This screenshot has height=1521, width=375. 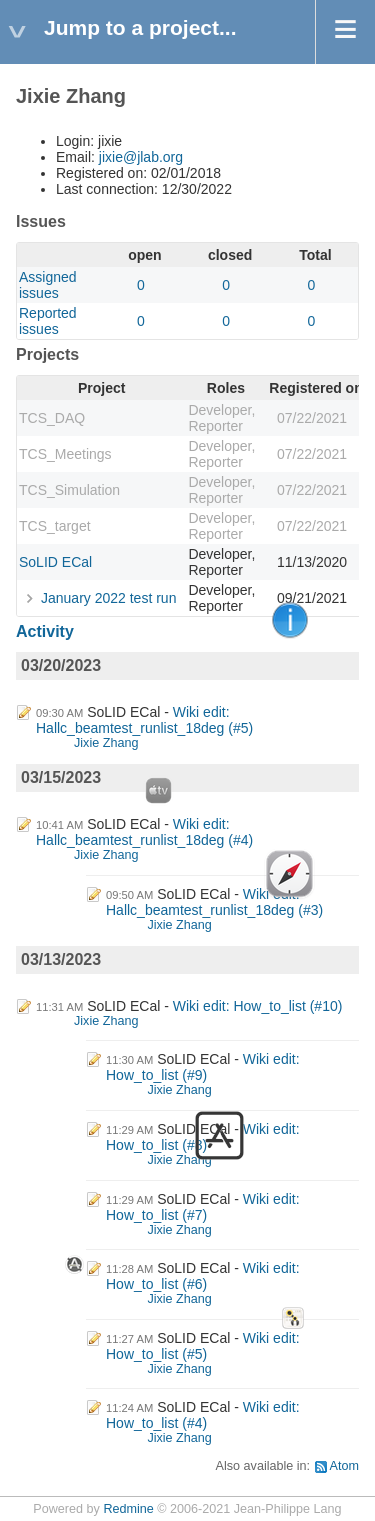 What do you see at coordinates (293, 1318) in the screenshot?
I see `open GNOME Builder IDE` at bounding box center [293, 1318].